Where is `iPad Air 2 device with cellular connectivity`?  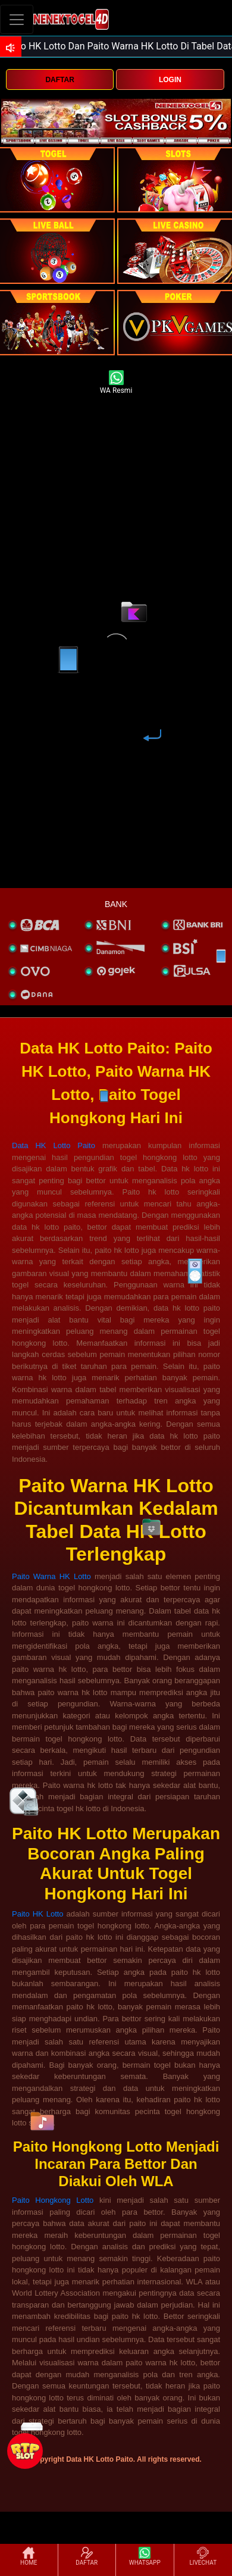 iPad Air 2 device with cellular connectivity is located at coordinates (68, 659).